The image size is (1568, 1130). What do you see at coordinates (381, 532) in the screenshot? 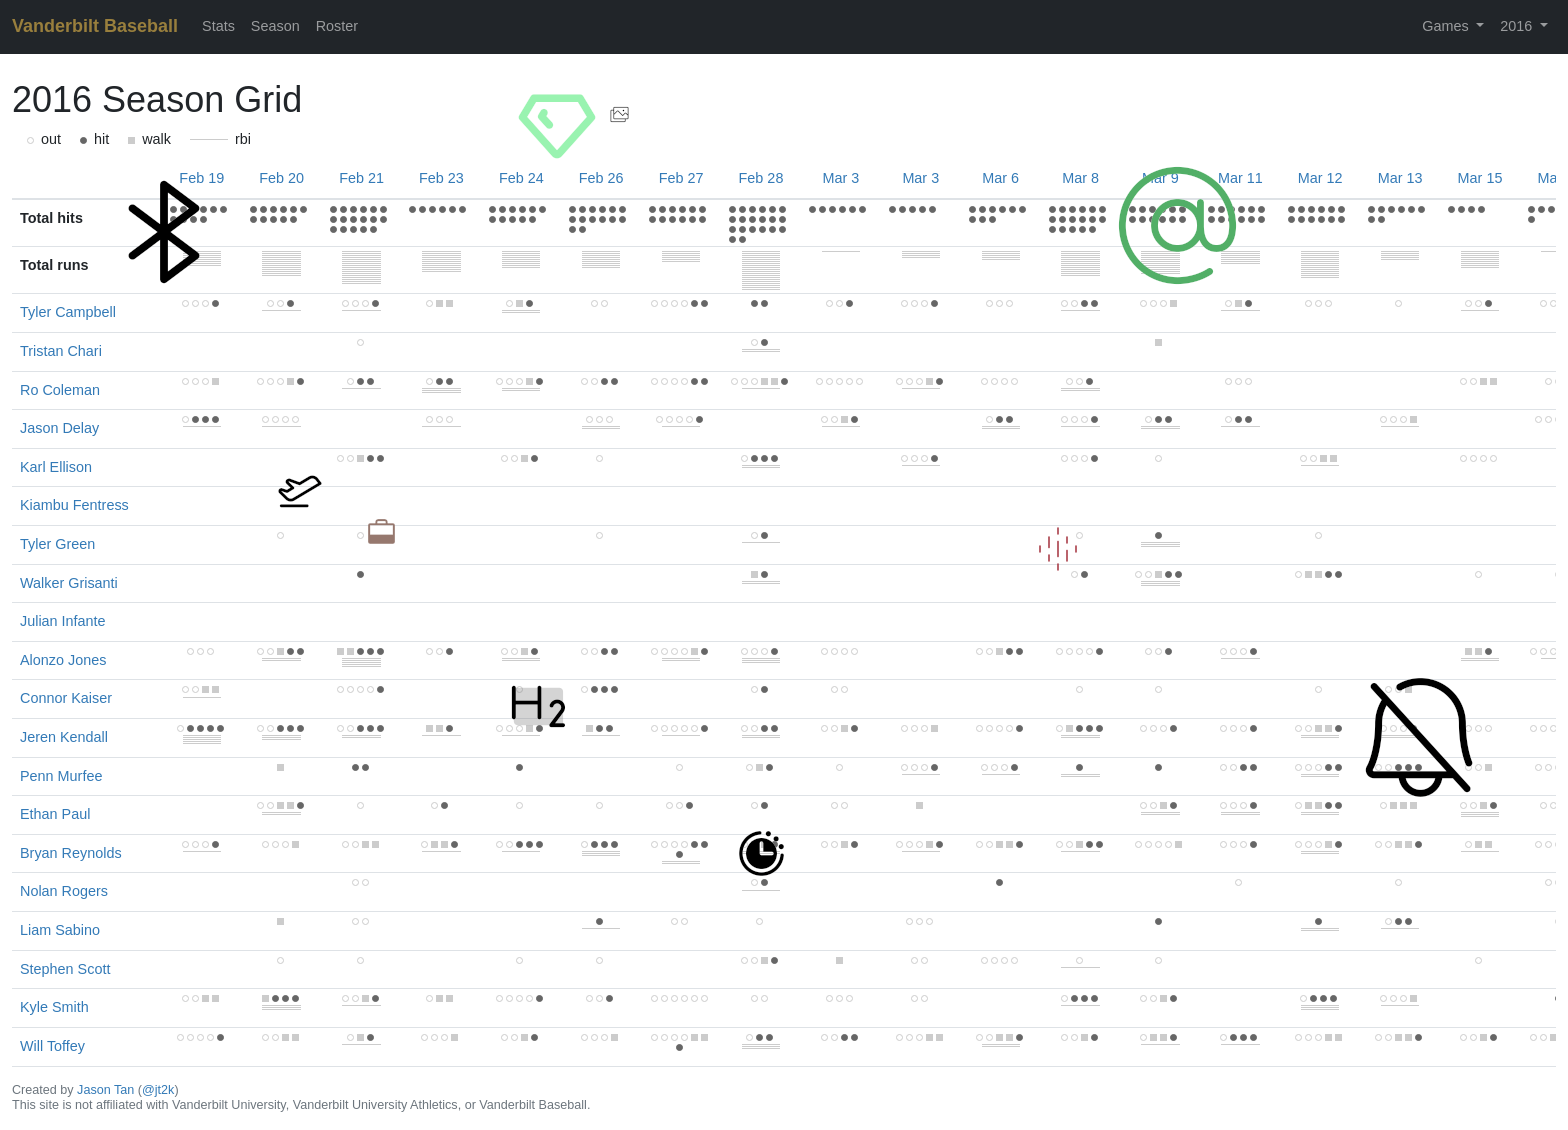
I see `access travel or trip planning features` at bounding box center [381, 532].